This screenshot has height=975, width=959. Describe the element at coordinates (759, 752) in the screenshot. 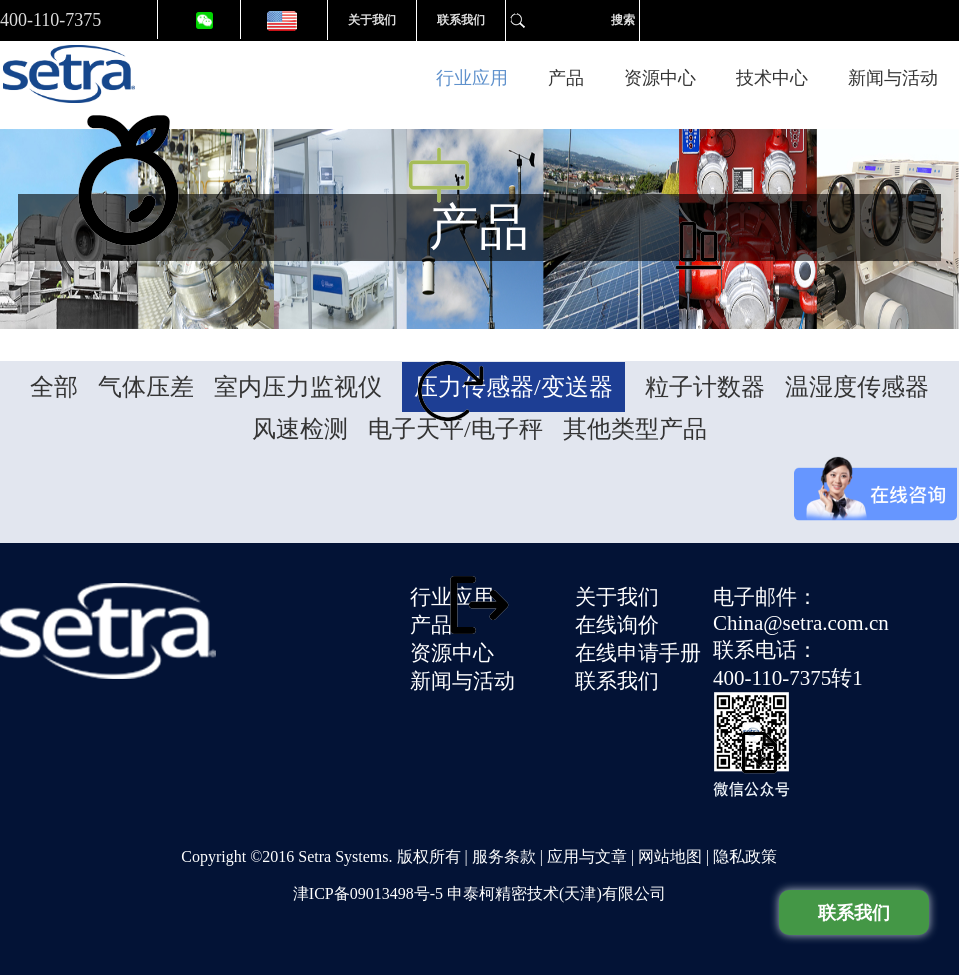

I see `download a file` at that location.